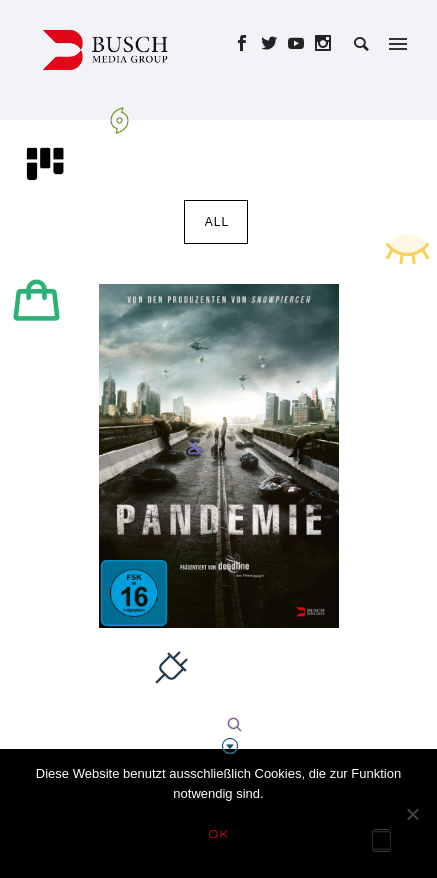 The image size is (437, 878). Describe the element at coordinates (234, 724) in the screenshot. I see `search for content or items` at that location.